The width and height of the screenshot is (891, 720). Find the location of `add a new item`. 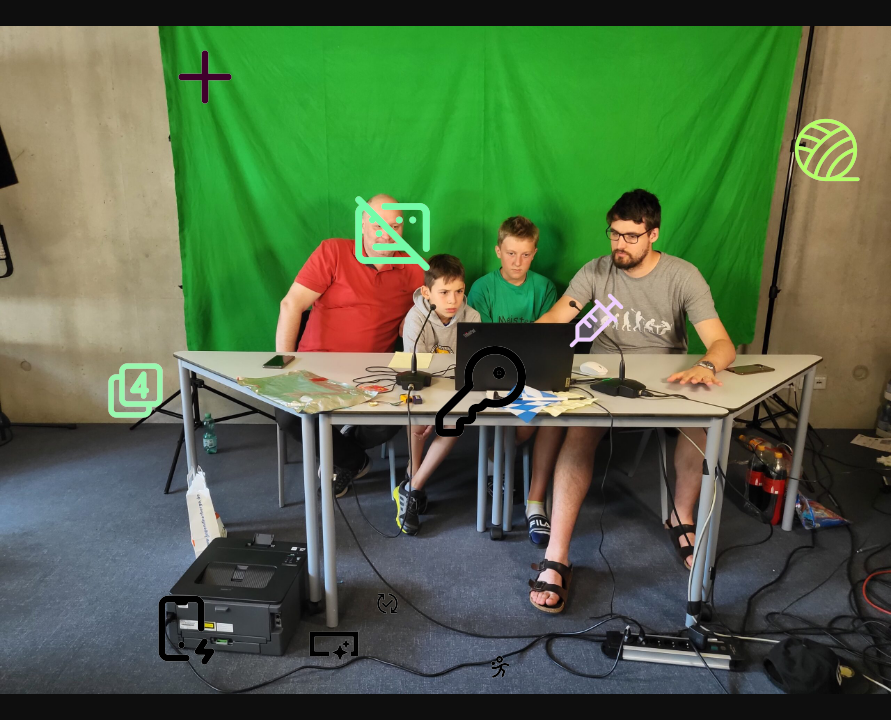

add a new item is located at coordinates (205, 77).